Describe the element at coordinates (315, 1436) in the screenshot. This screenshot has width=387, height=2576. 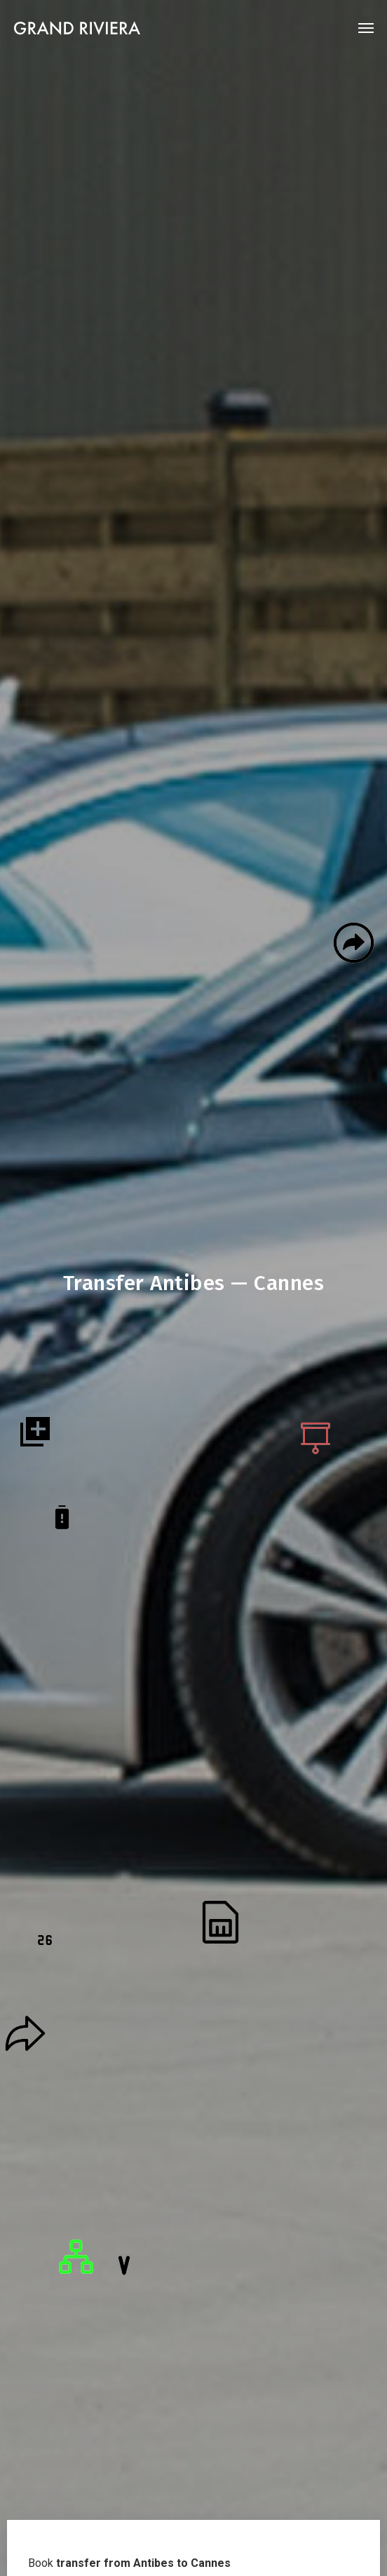
I see `start a presentation or slideshow` at that location.